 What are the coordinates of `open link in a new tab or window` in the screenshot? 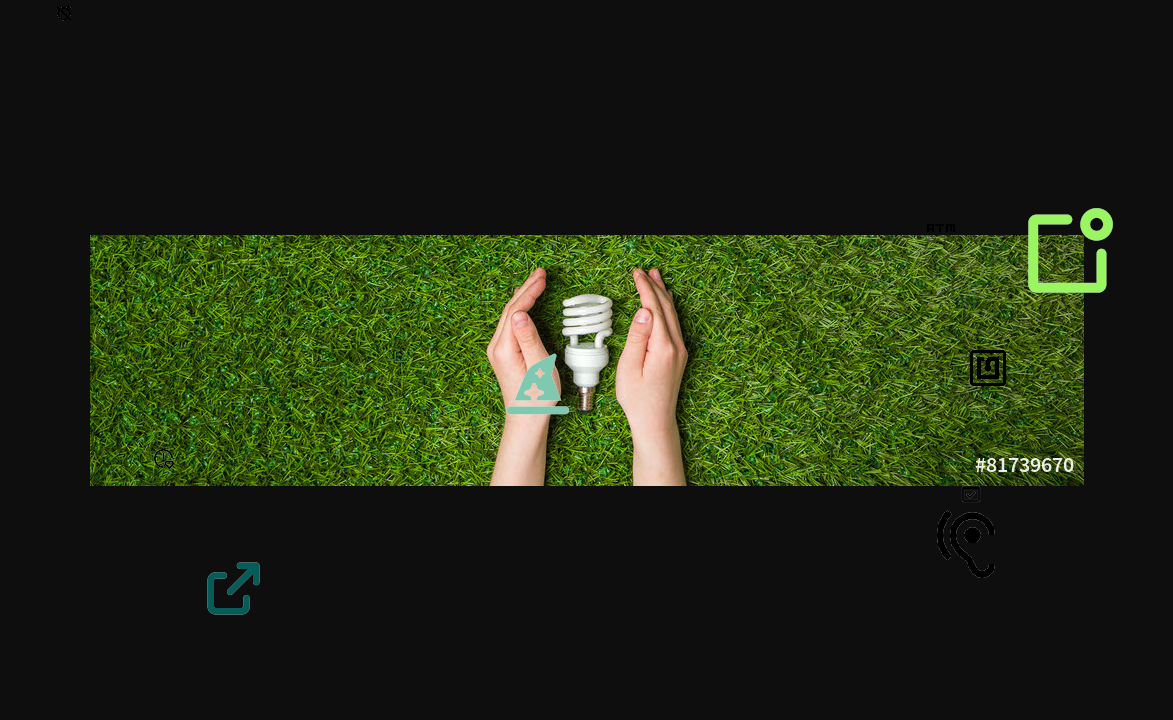 It's located at (233, 588).